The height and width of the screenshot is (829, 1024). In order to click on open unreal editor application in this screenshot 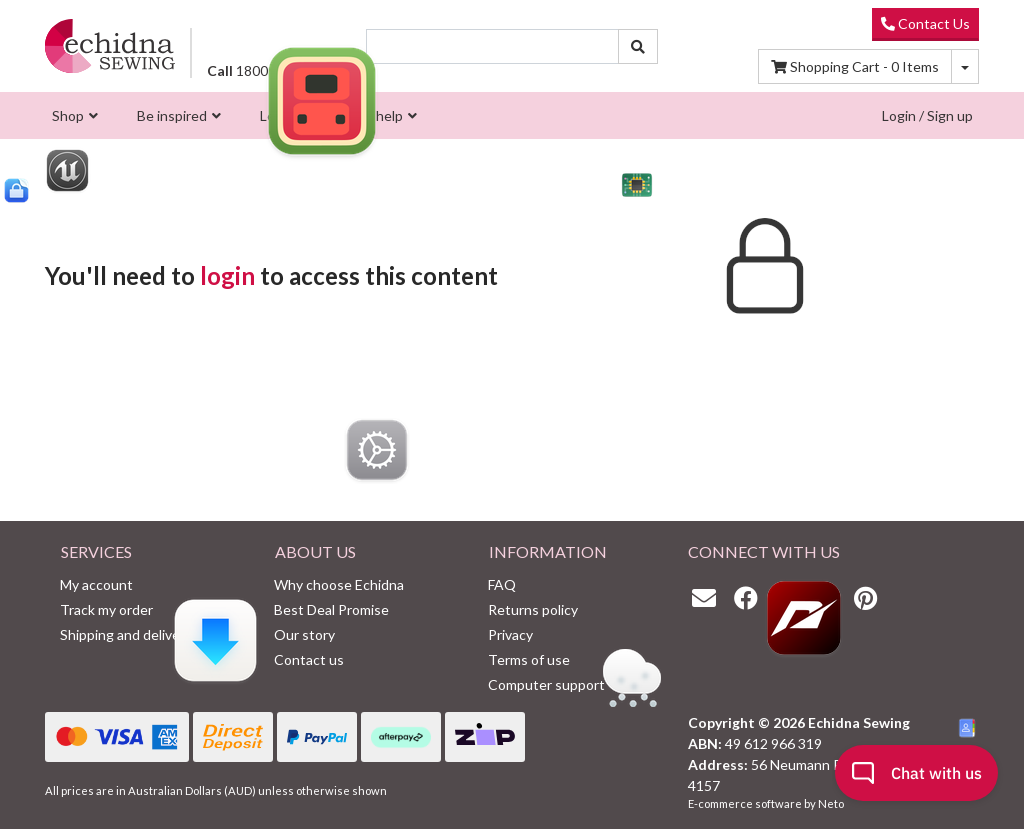, I will do `click(67, 170)`.